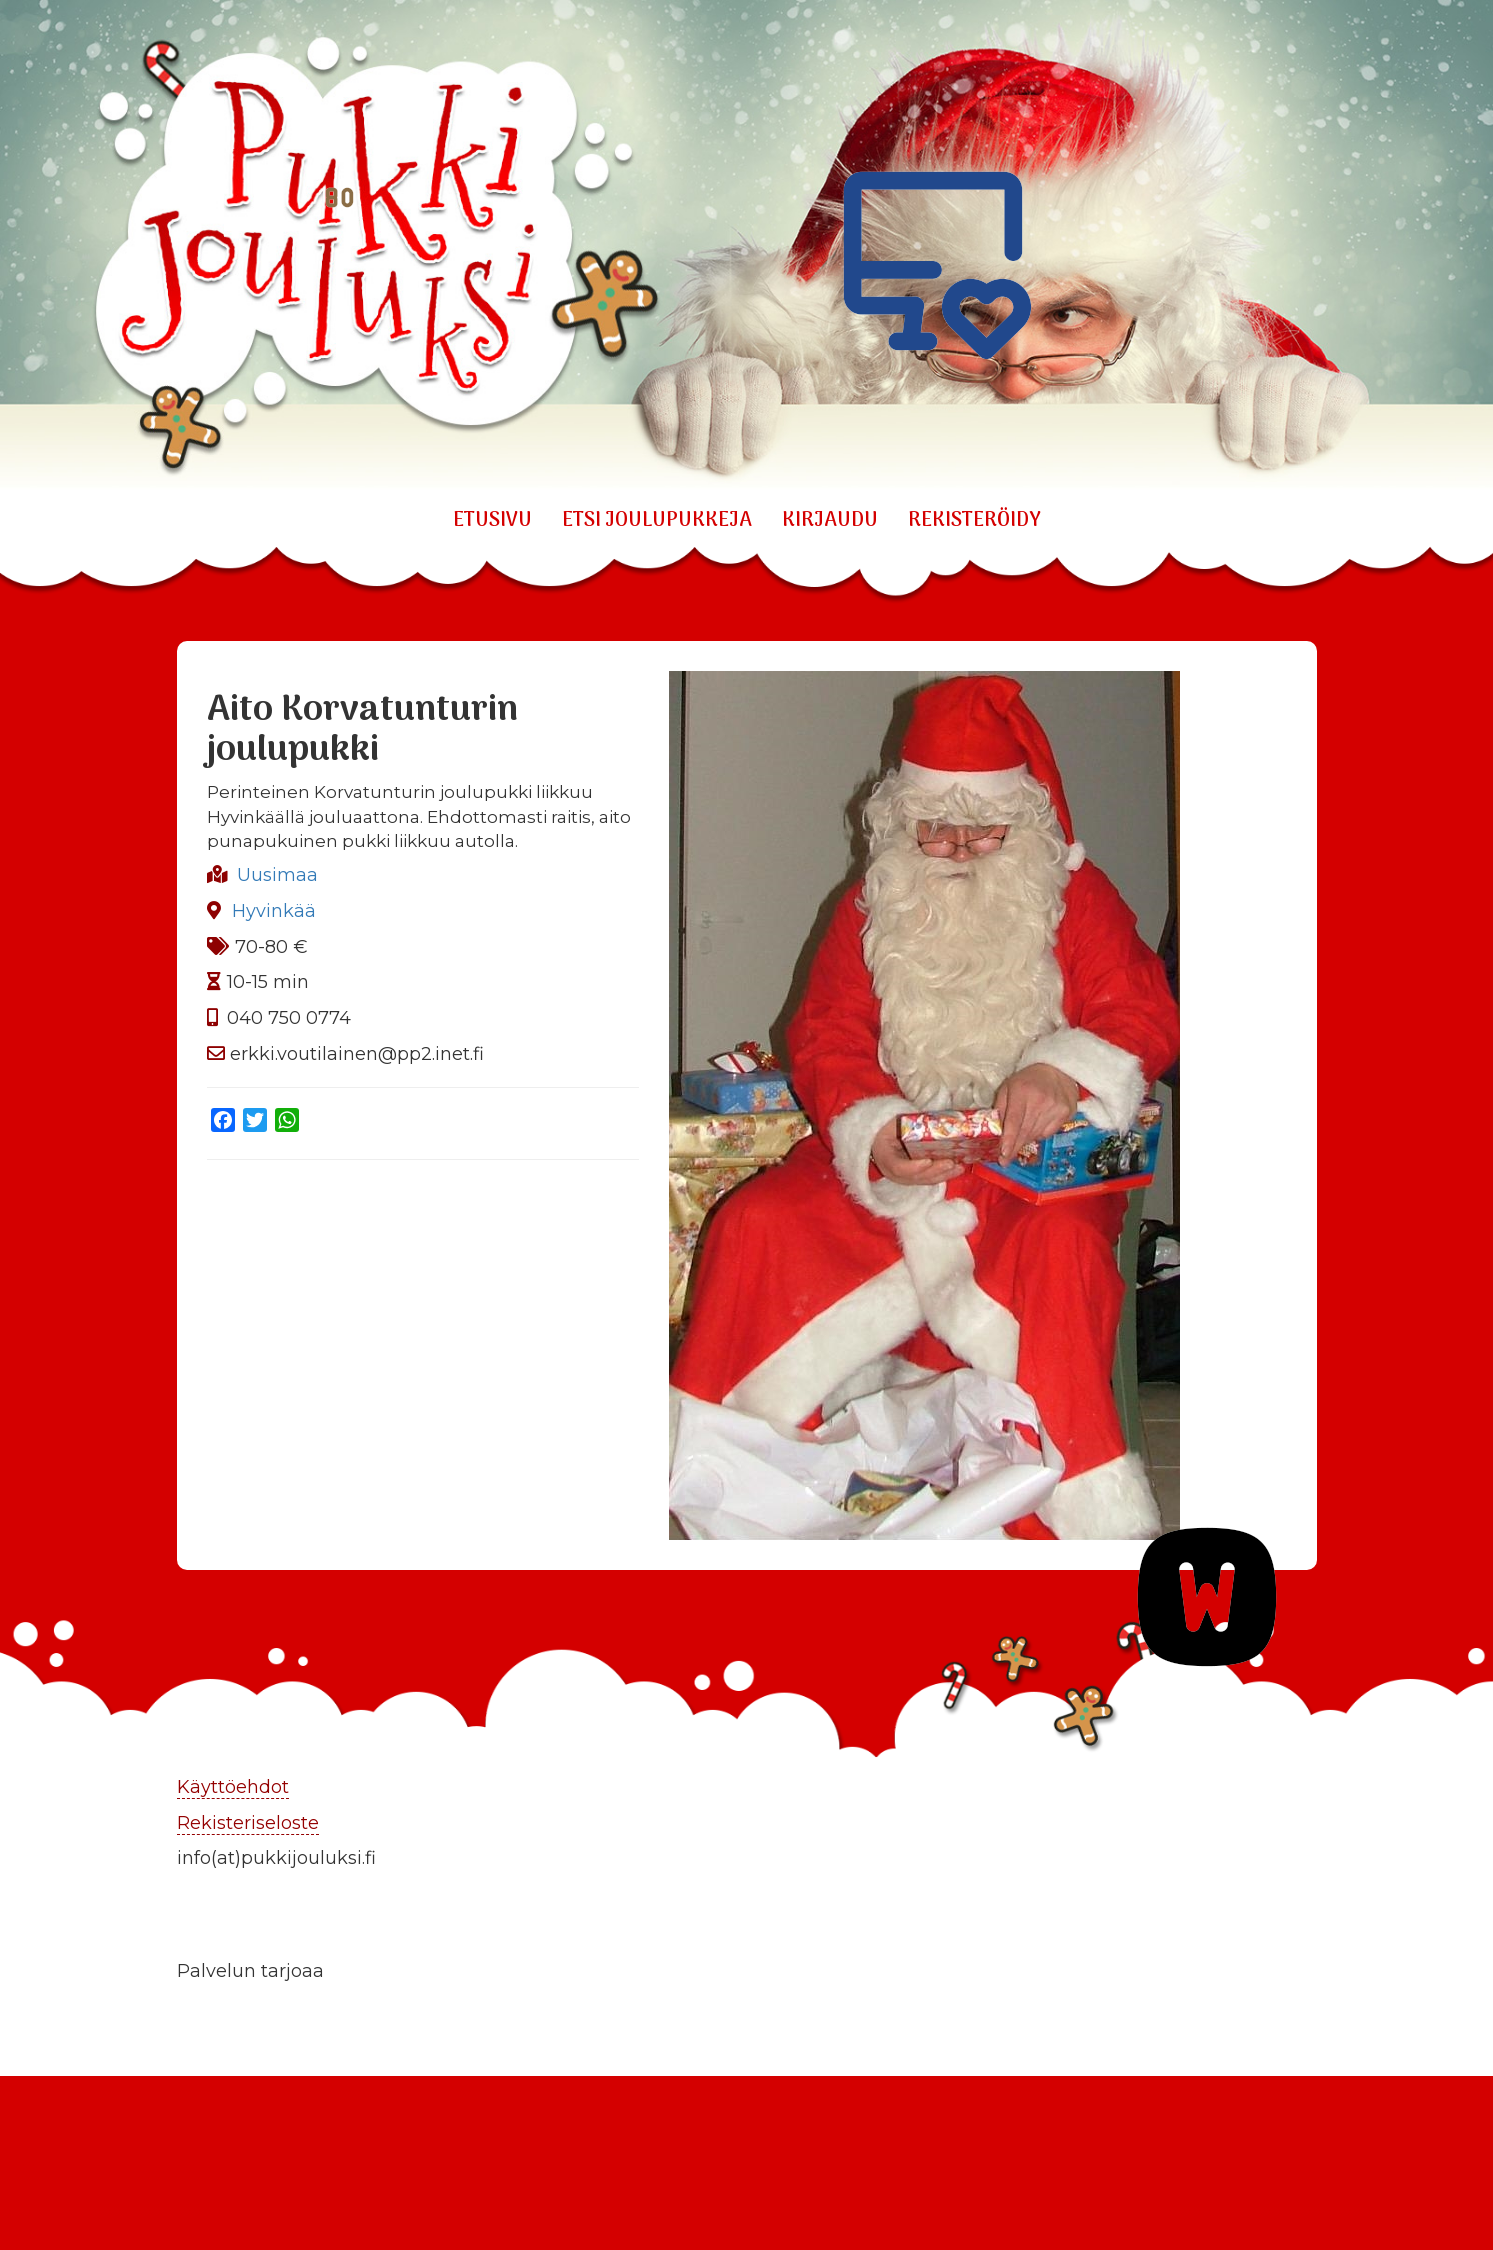  I want to click on add this device to favorites, so click(933, 261).